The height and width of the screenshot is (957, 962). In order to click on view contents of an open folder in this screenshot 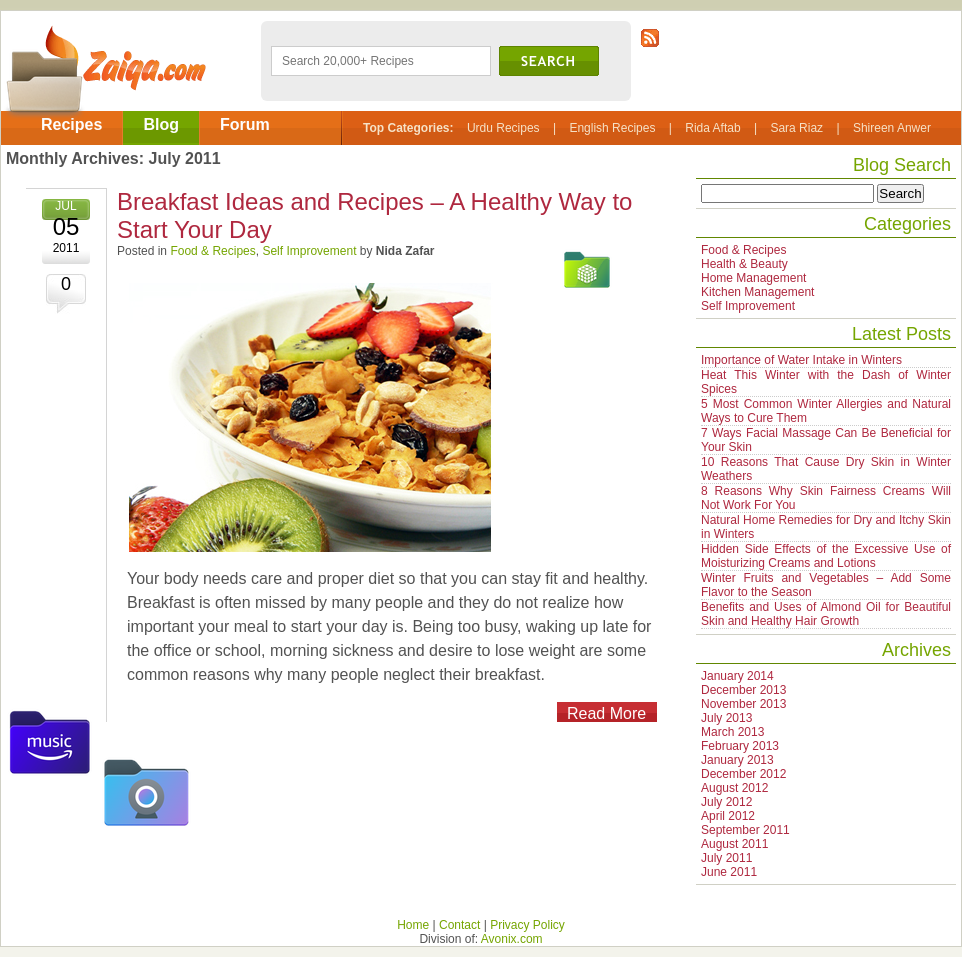, I will do `click(44, 85)`.